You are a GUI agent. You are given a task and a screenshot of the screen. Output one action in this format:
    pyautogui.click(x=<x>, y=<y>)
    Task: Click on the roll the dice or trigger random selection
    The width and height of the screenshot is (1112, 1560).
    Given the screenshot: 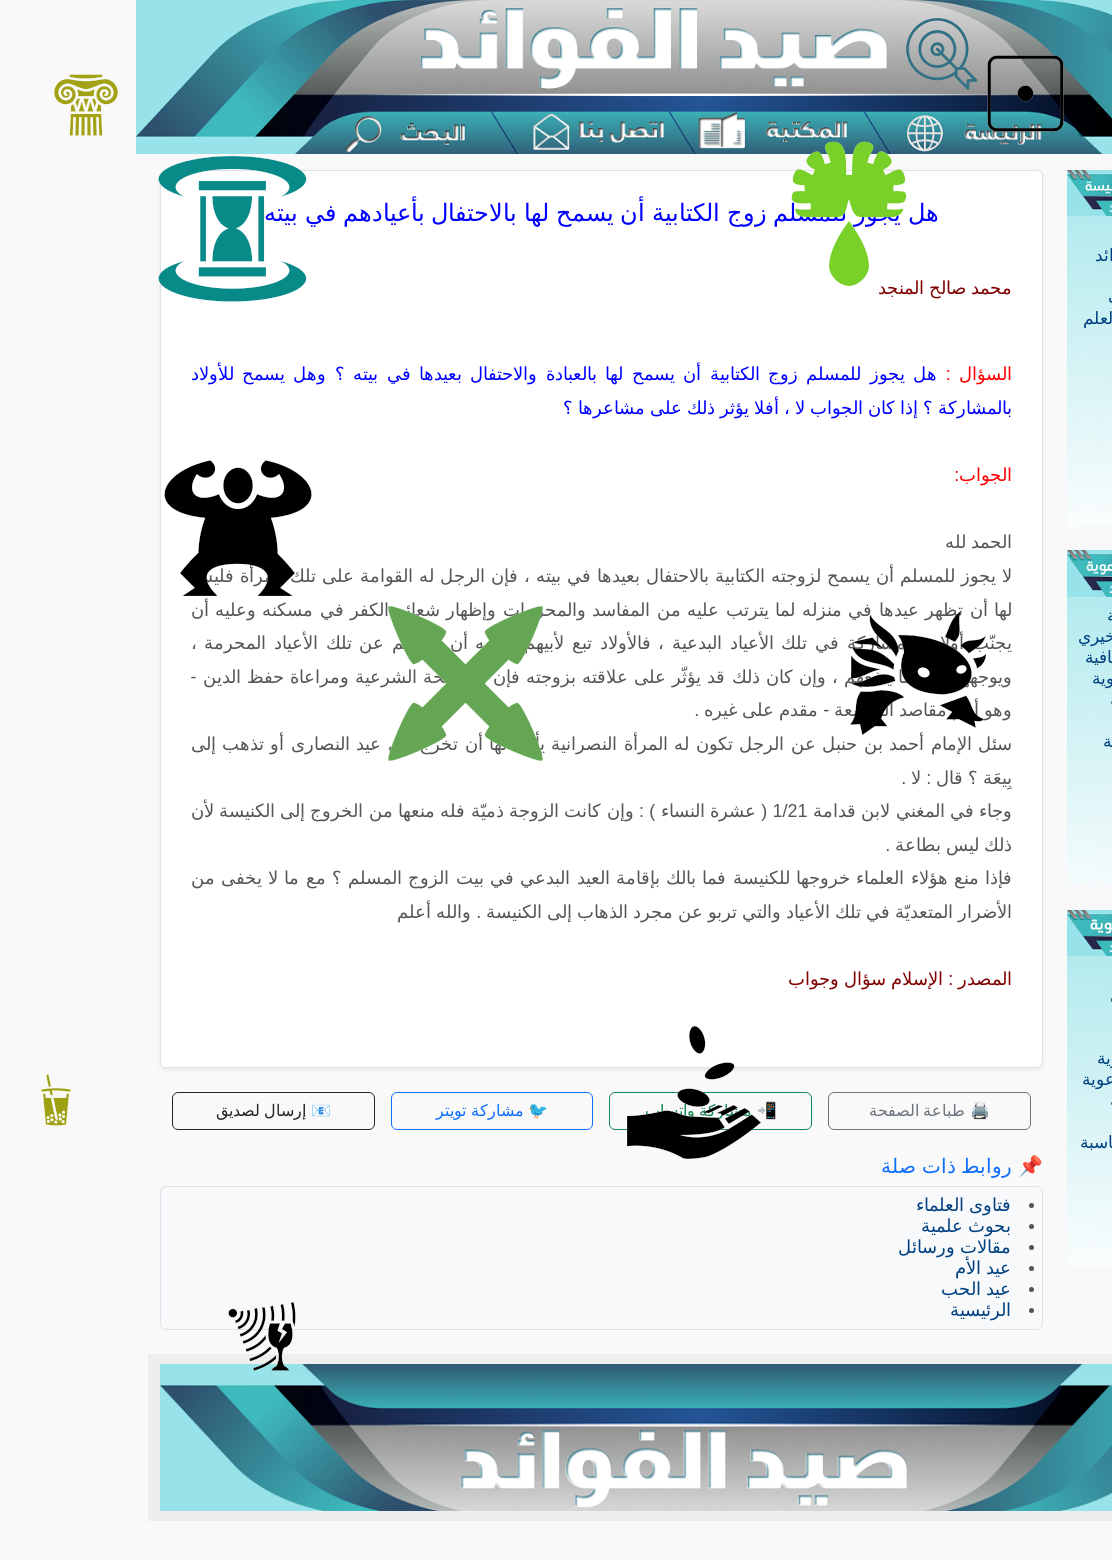 What is the action you would take?
    pyautogui.click(x=1025, y=93)
    